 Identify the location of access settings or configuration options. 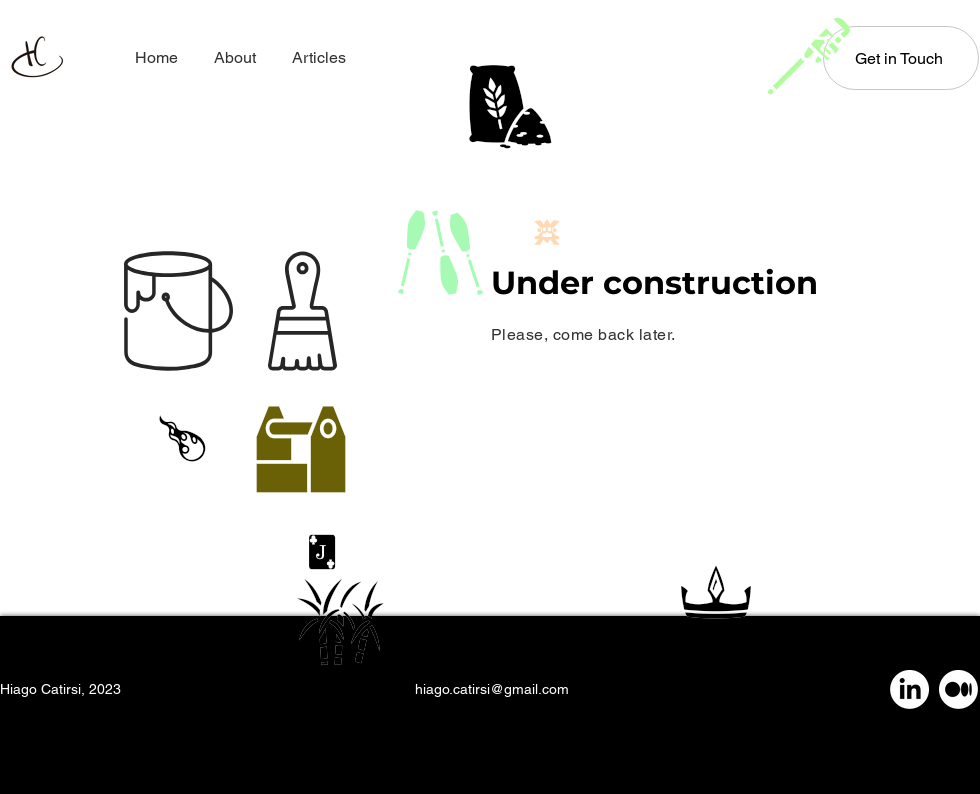
(809, 56).